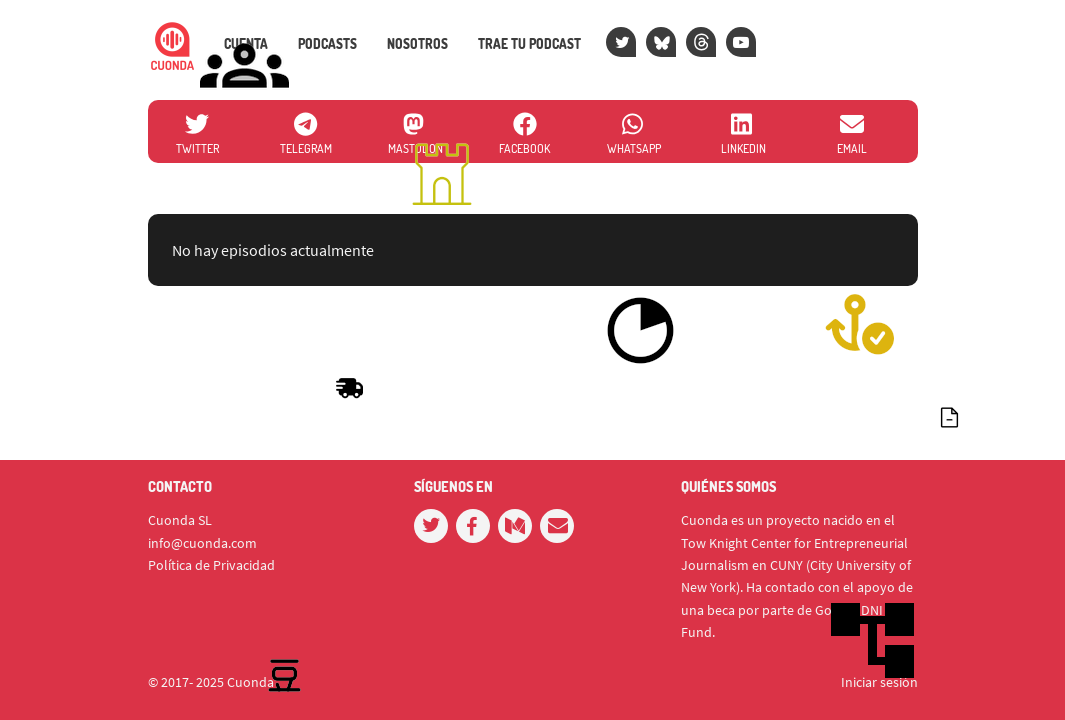  Describe the element at coordinates (872, 640) in the screenshot. I see `view account hierarchy or organizational structure` at that location.